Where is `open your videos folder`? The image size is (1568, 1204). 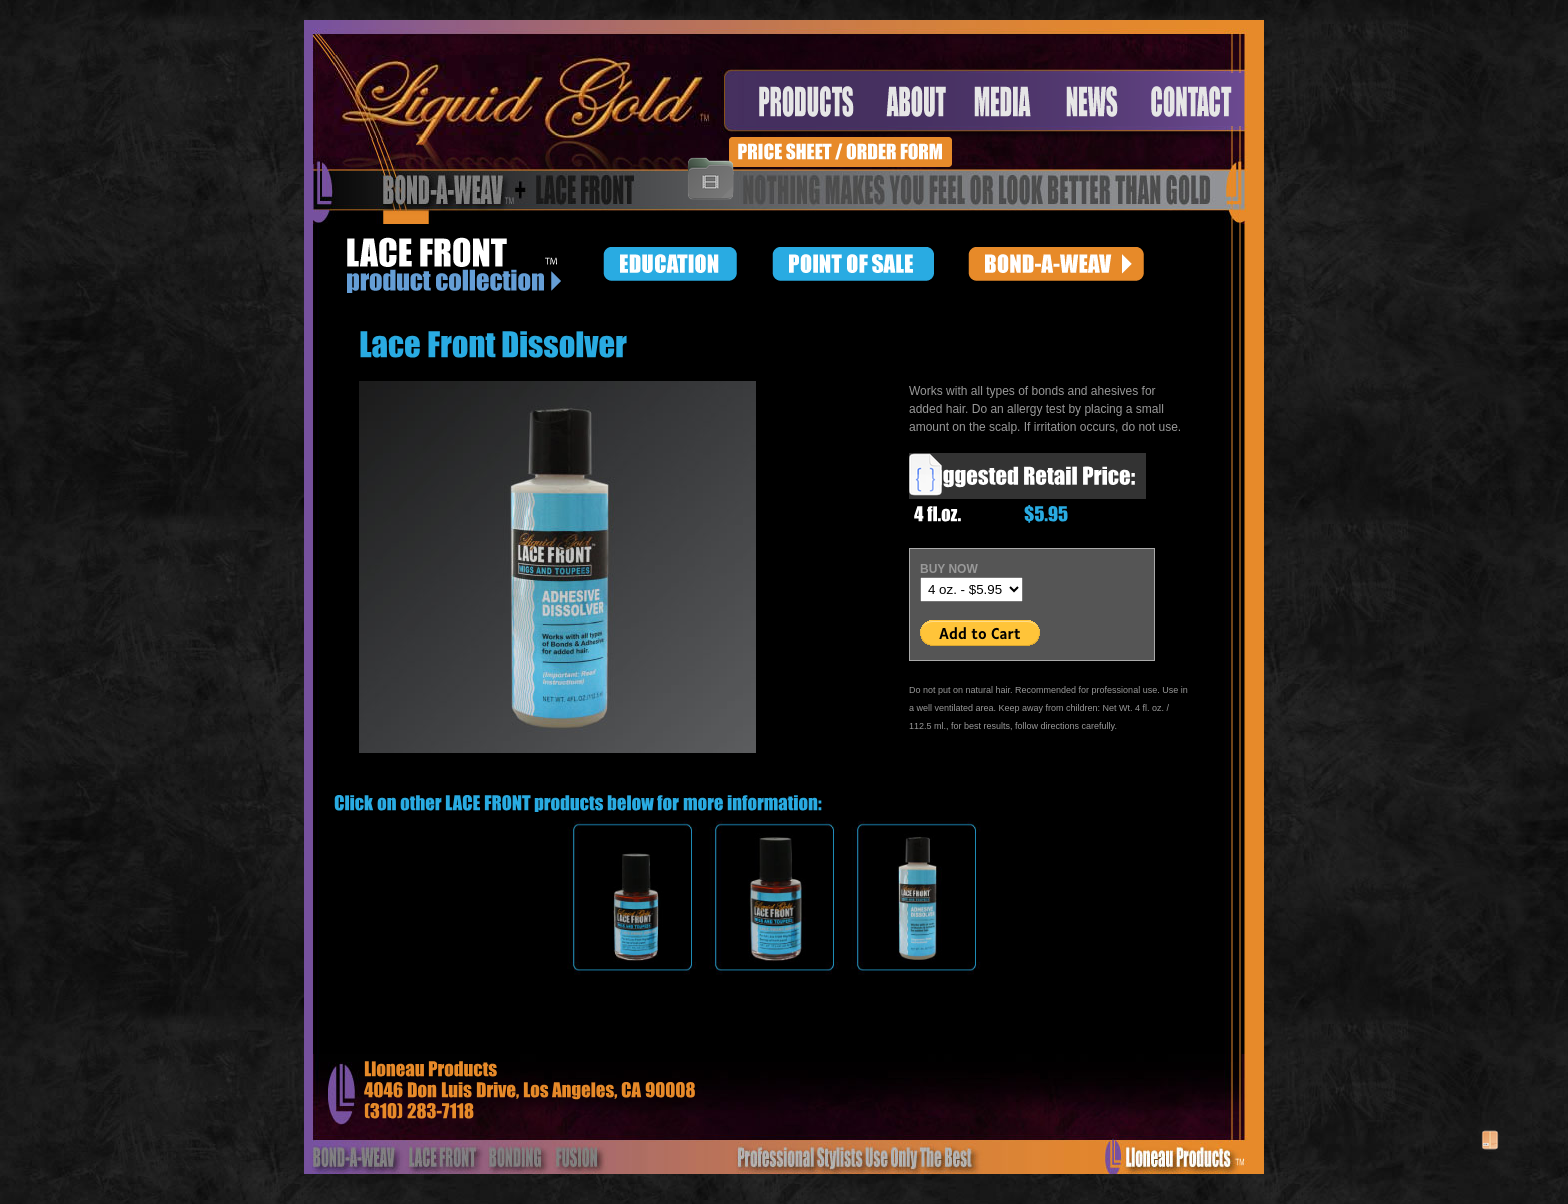
open your videos folder is located at coordinates (710, 178).